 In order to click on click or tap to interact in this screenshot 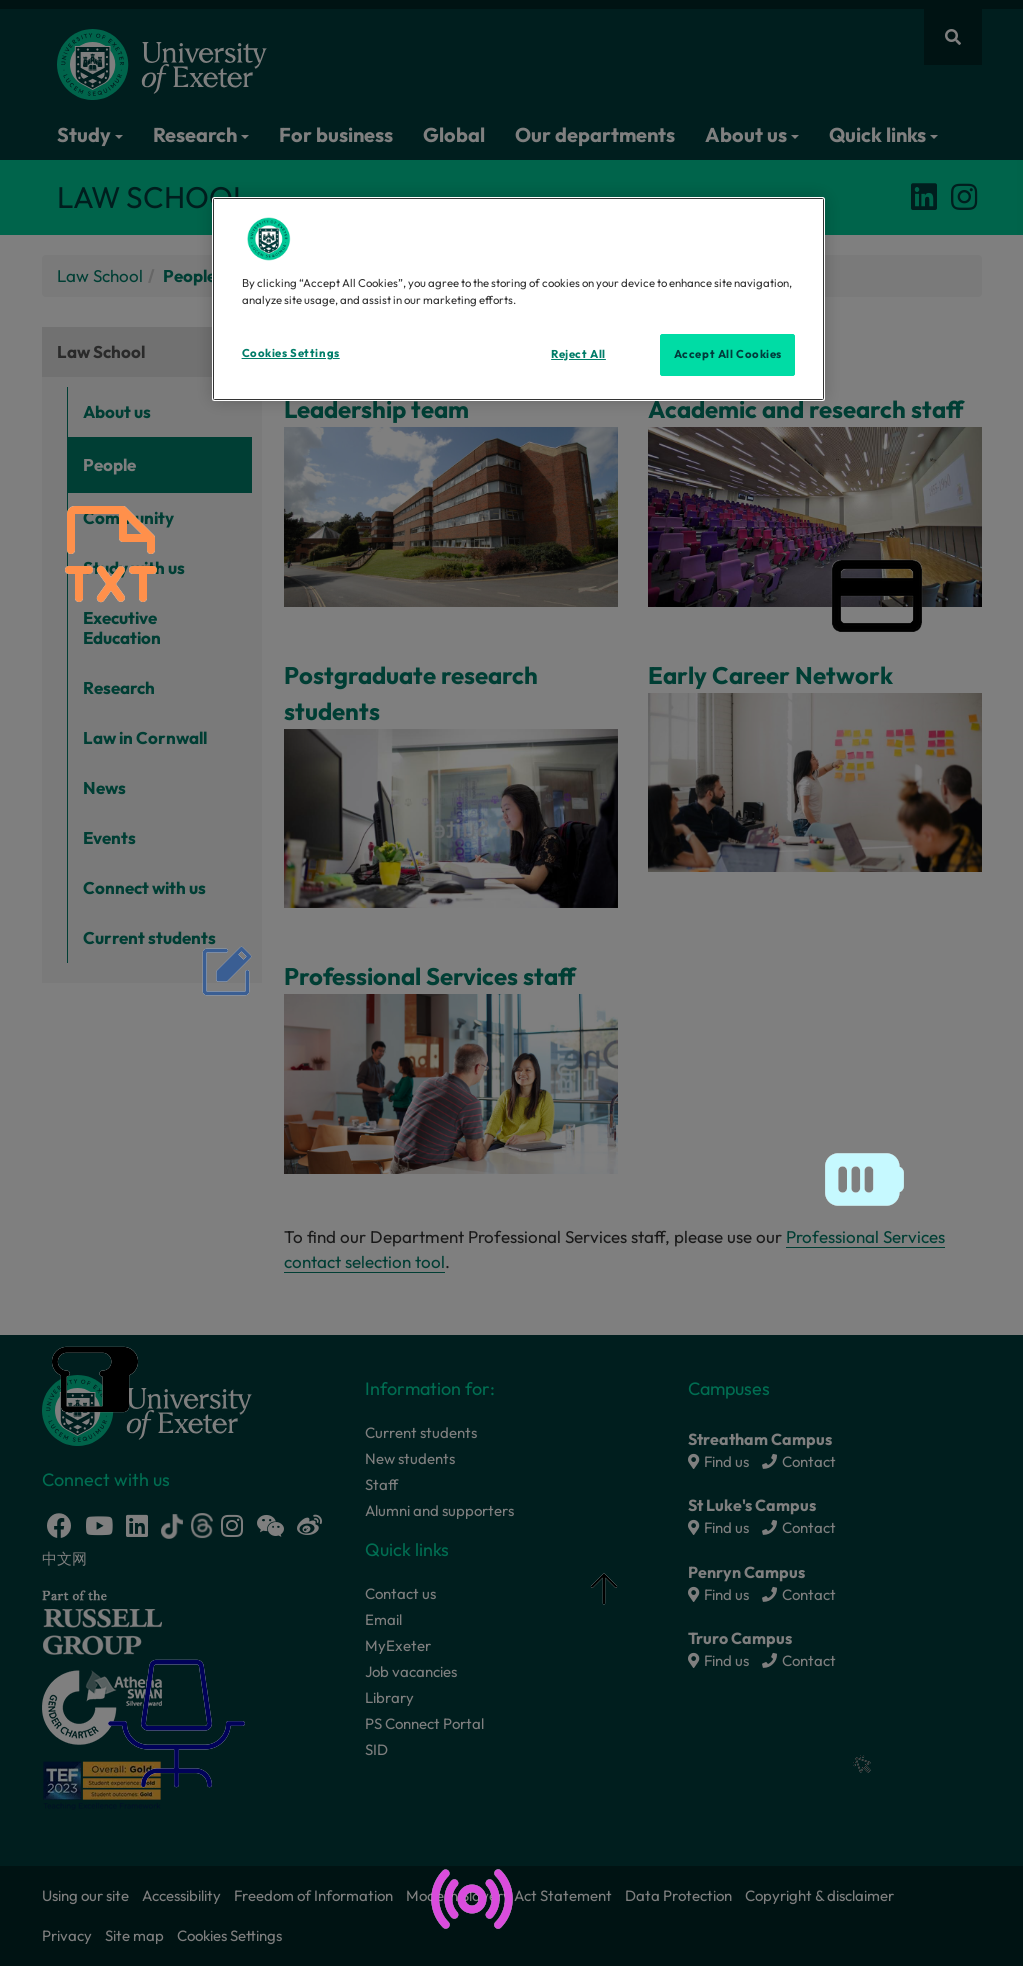, I will do `click(863, 1765)`.